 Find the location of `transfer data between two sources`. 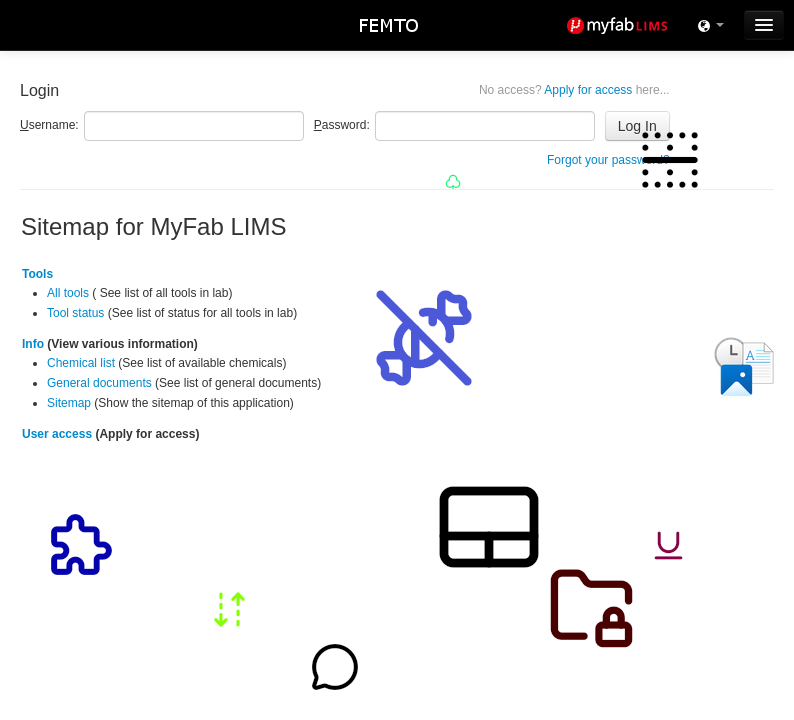

transfer data between two sources is located at coordinates (229, 609).